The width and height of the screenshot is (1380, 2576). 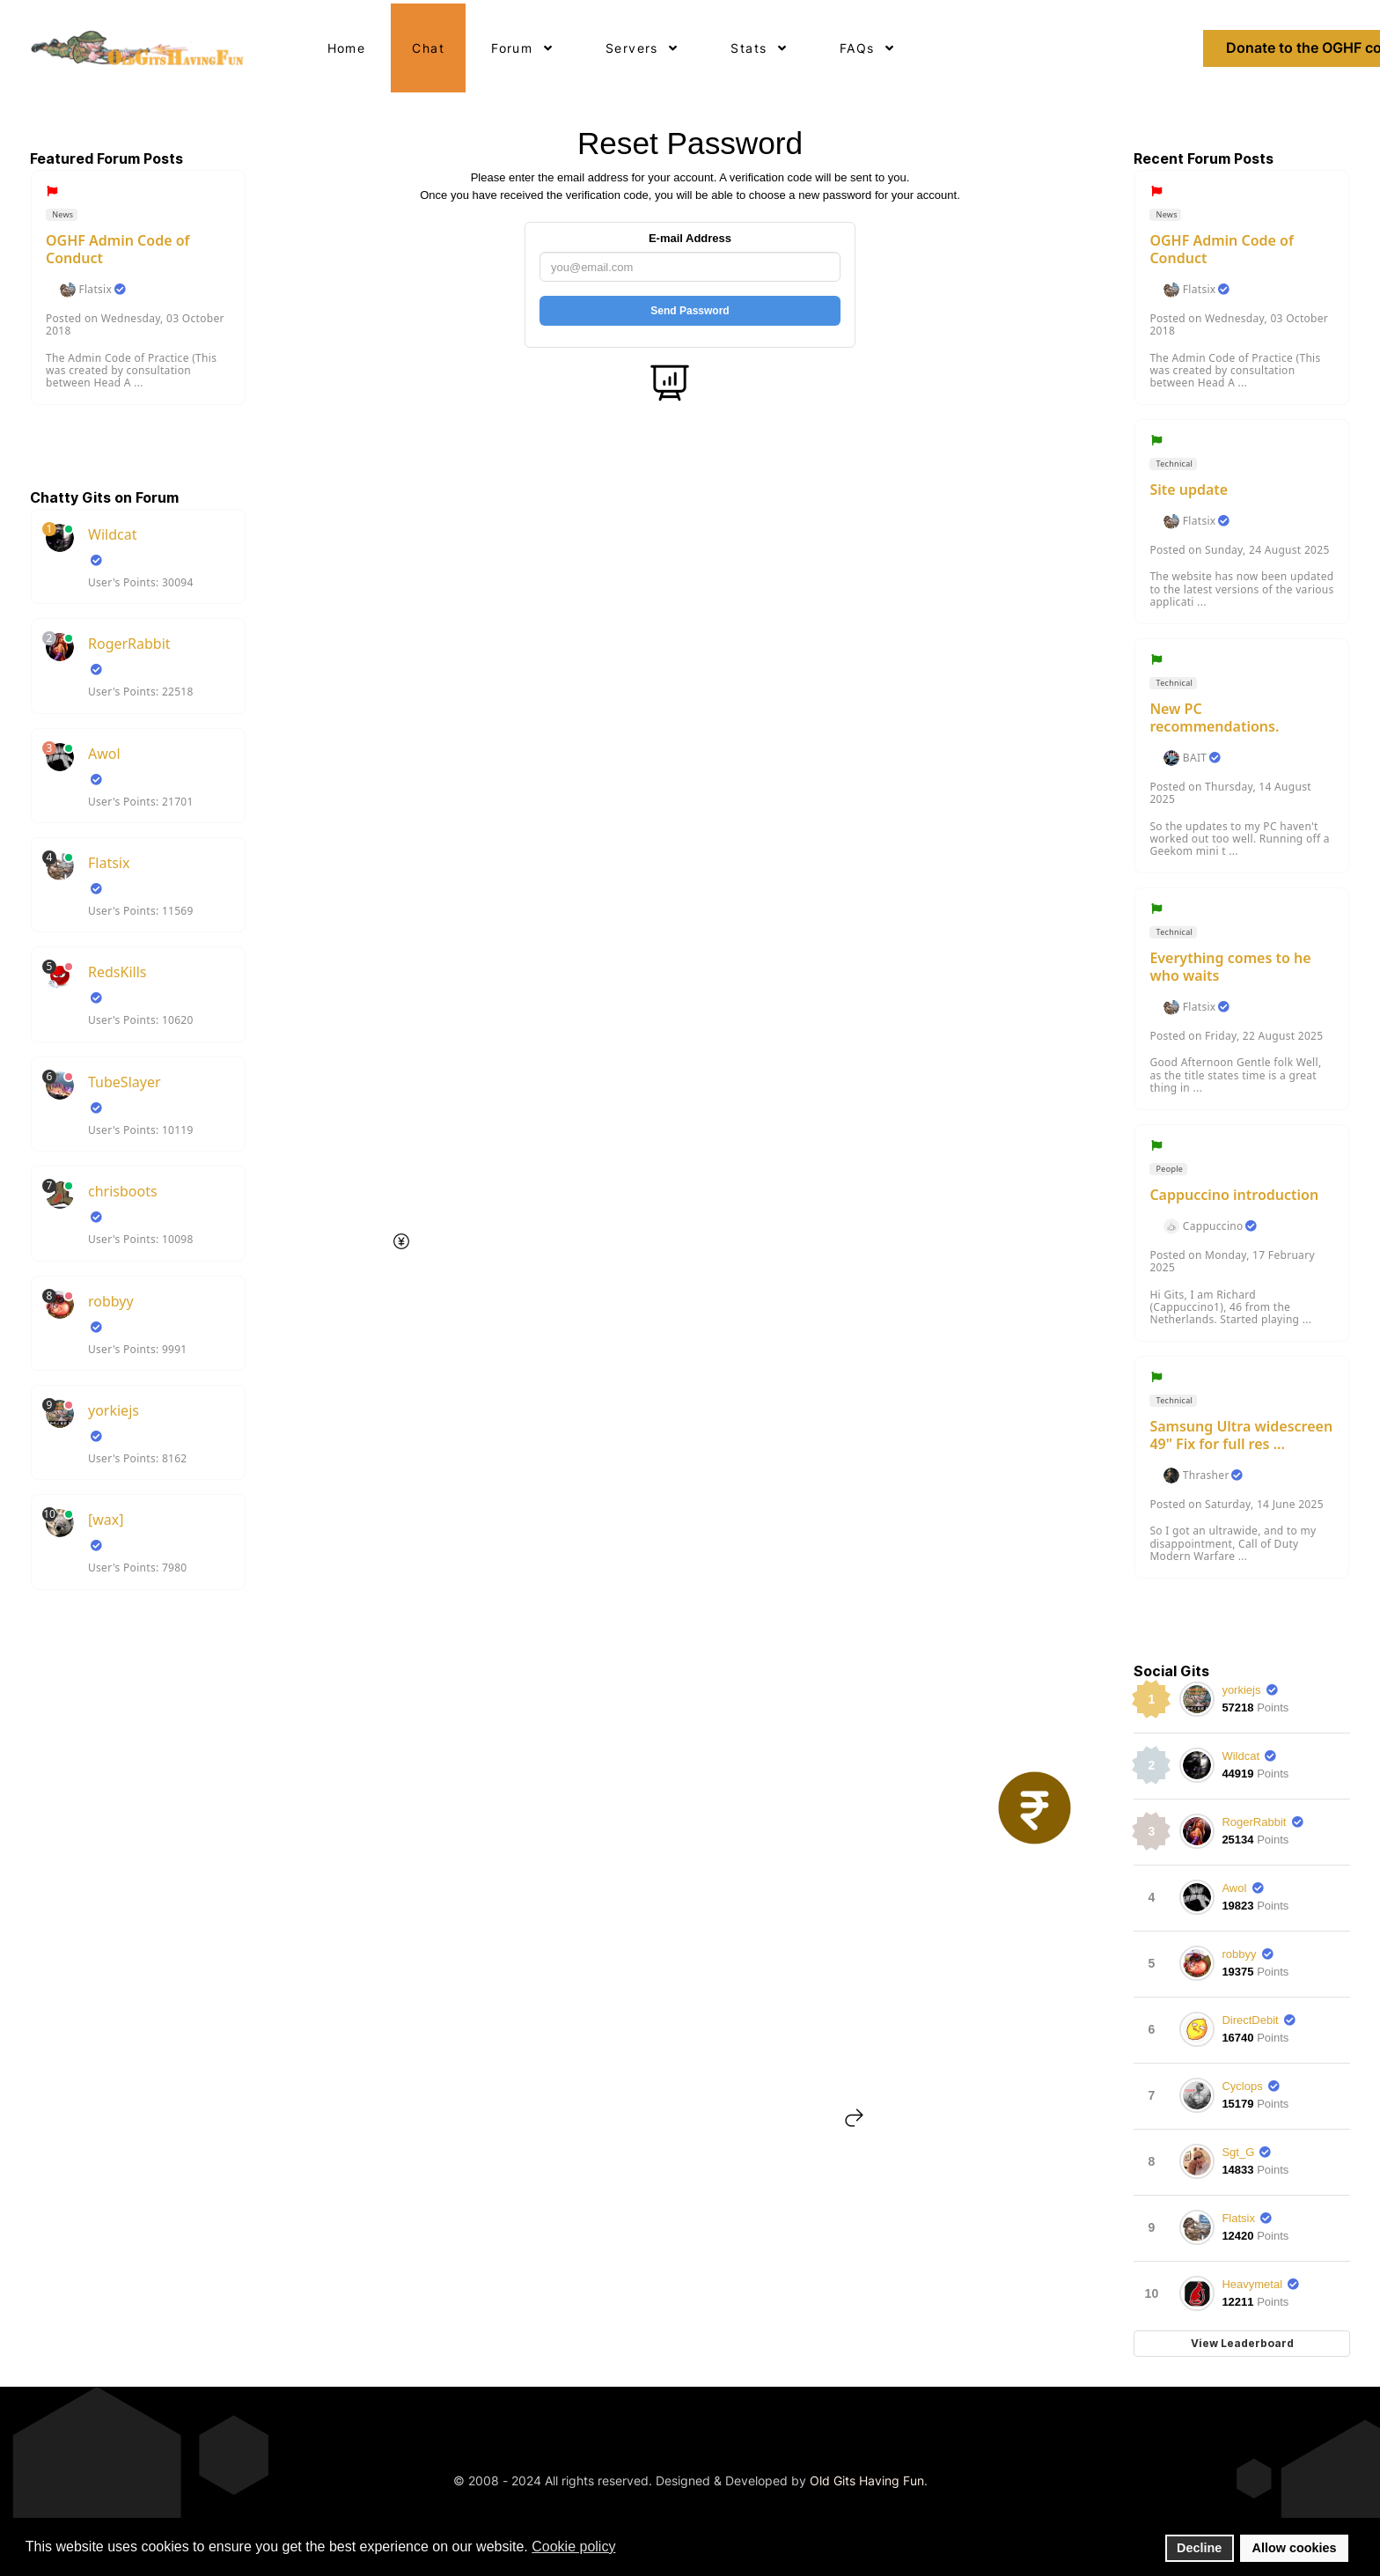 I want to click on view presentation or slideshow, so click(x=670, y=383).